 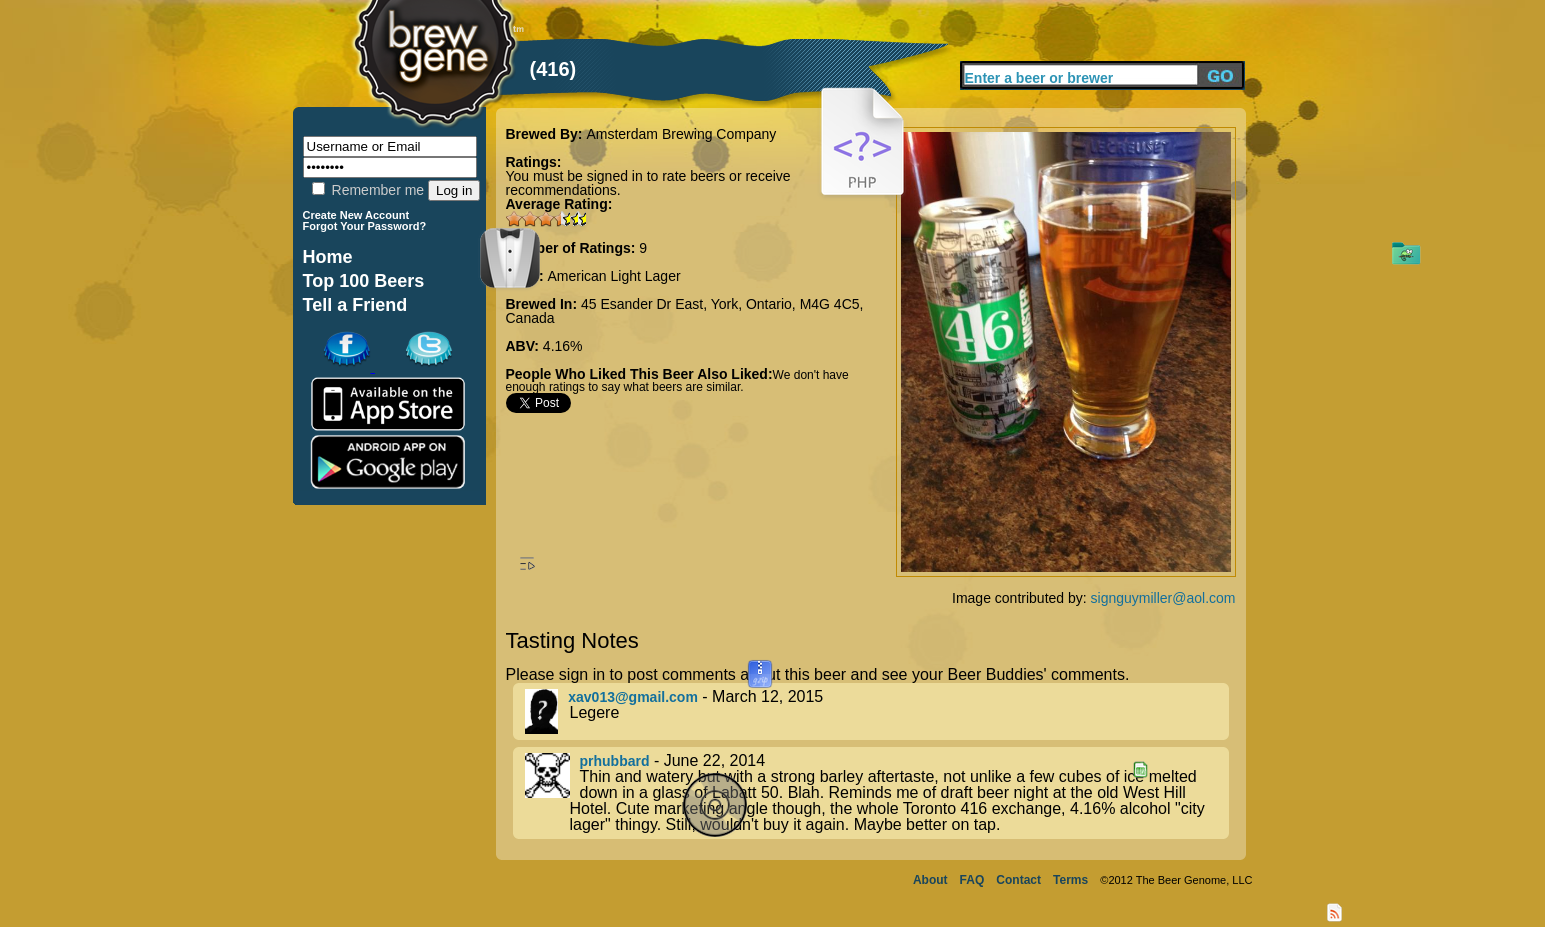 I want to click on access optical disc drive in sidebar, so click(x=715, y=805).